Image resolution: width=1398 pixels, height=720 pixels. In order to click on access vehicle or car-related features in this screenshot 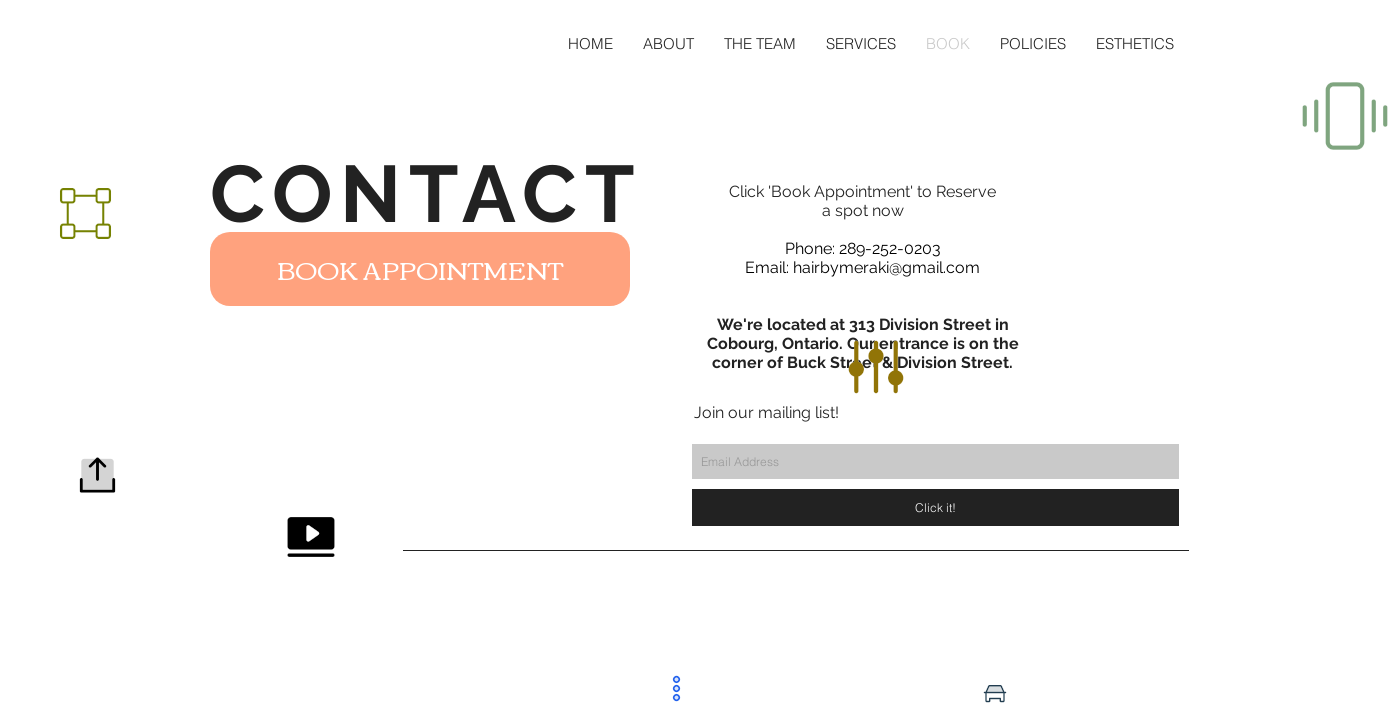, I will do `click(995, 694)`.